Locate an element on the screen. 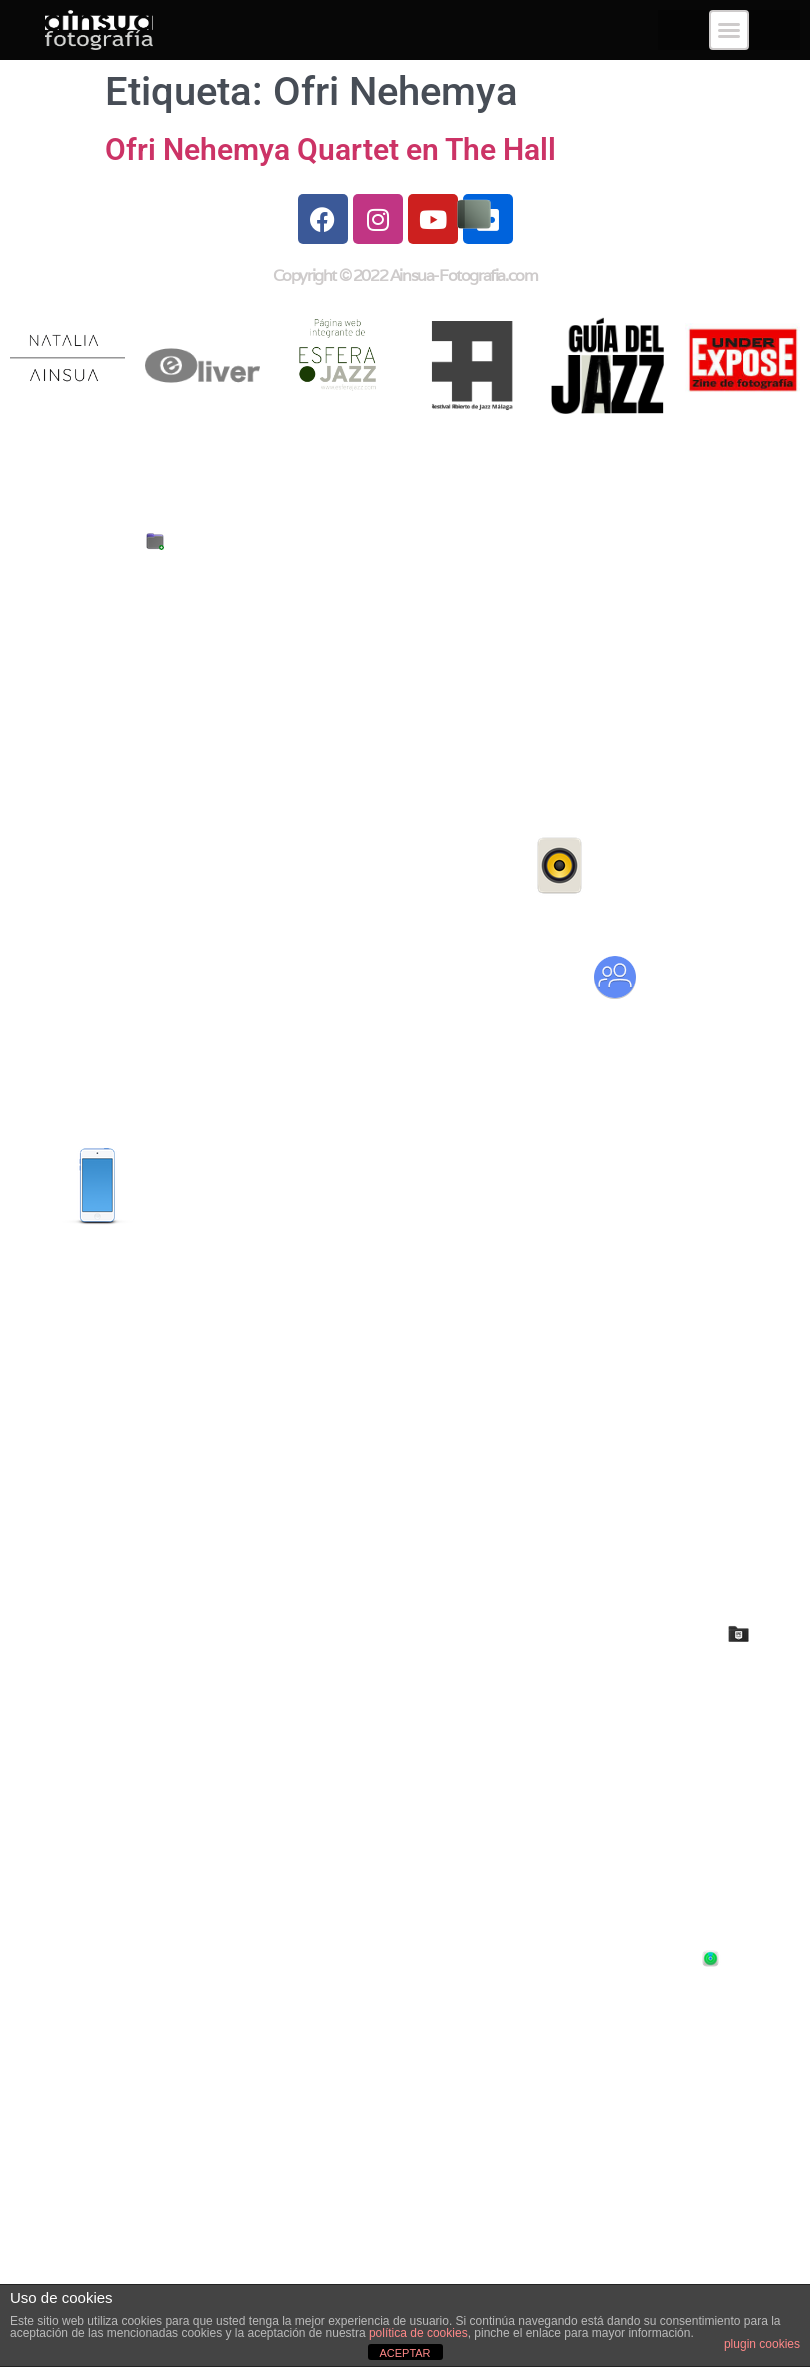 The width and height of the screenshot is (810, 2367). open Find My app to locate devices or people is located at coordinates (710, 1958).